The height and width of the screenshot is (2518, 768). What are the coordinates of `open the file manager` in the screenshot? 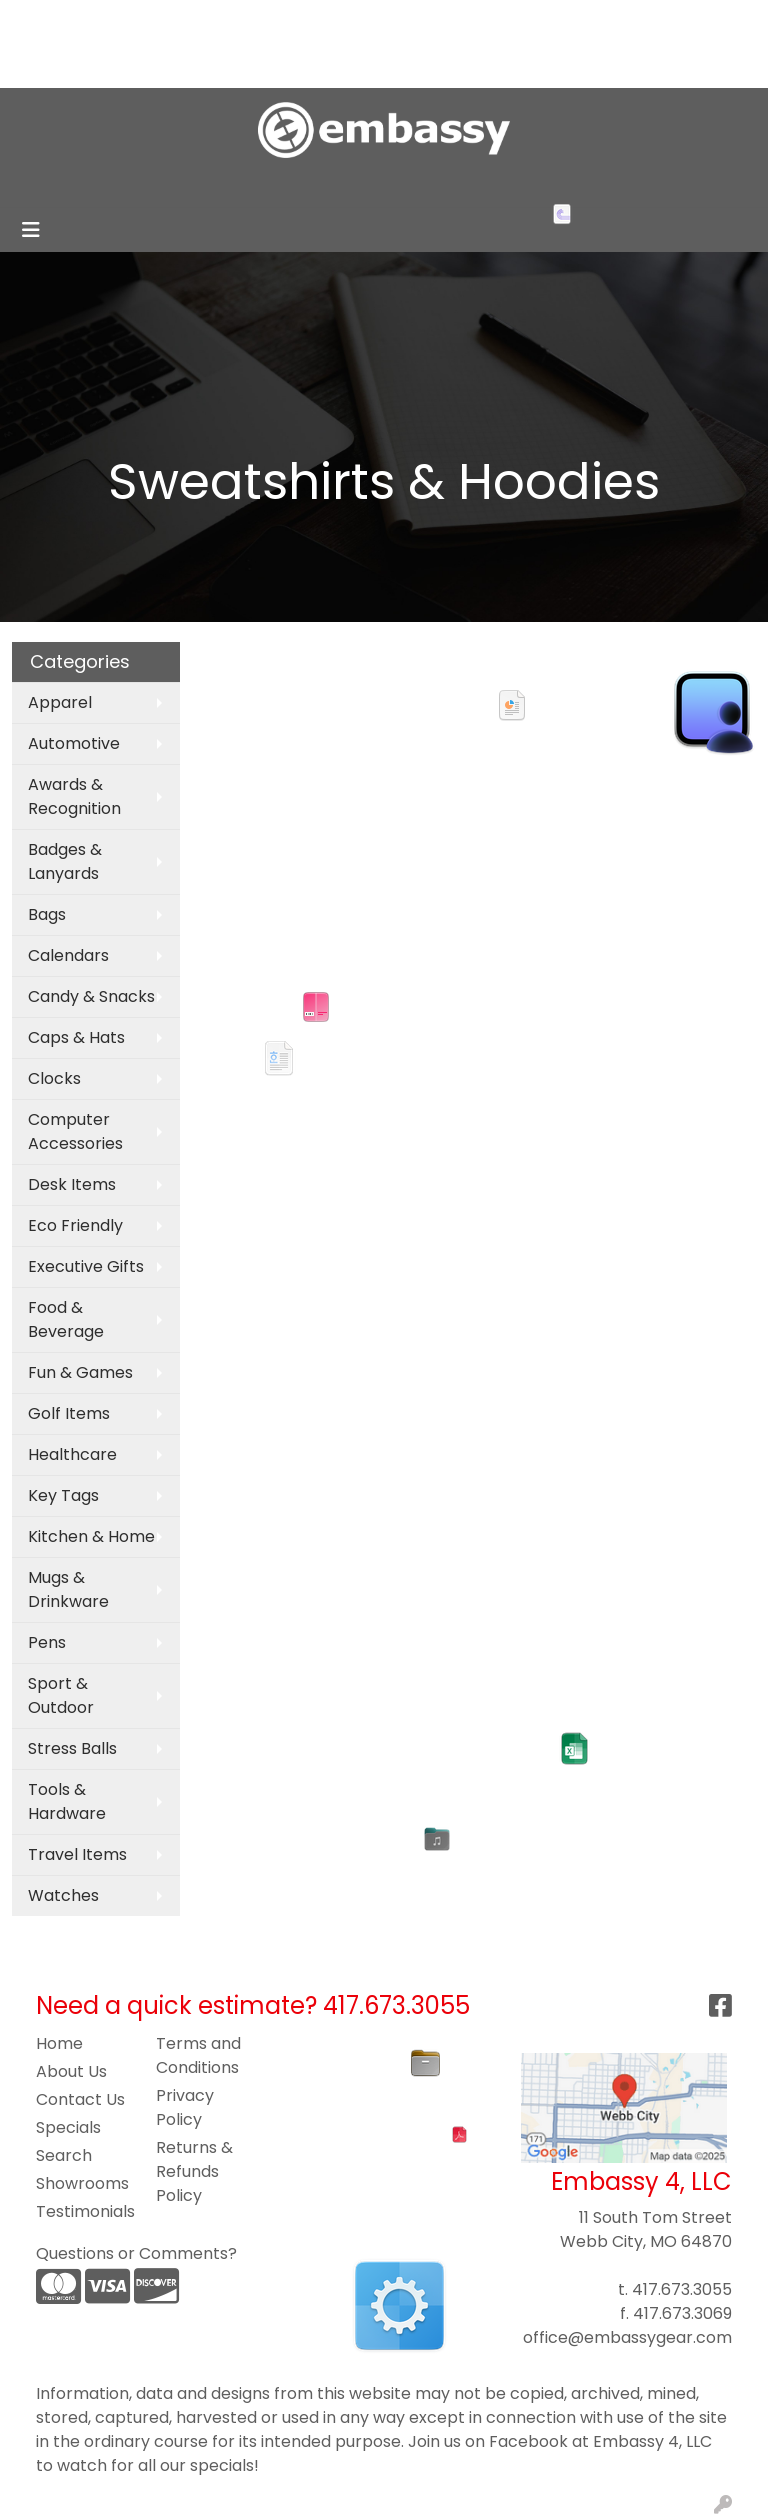 It's located at (425, 2062).